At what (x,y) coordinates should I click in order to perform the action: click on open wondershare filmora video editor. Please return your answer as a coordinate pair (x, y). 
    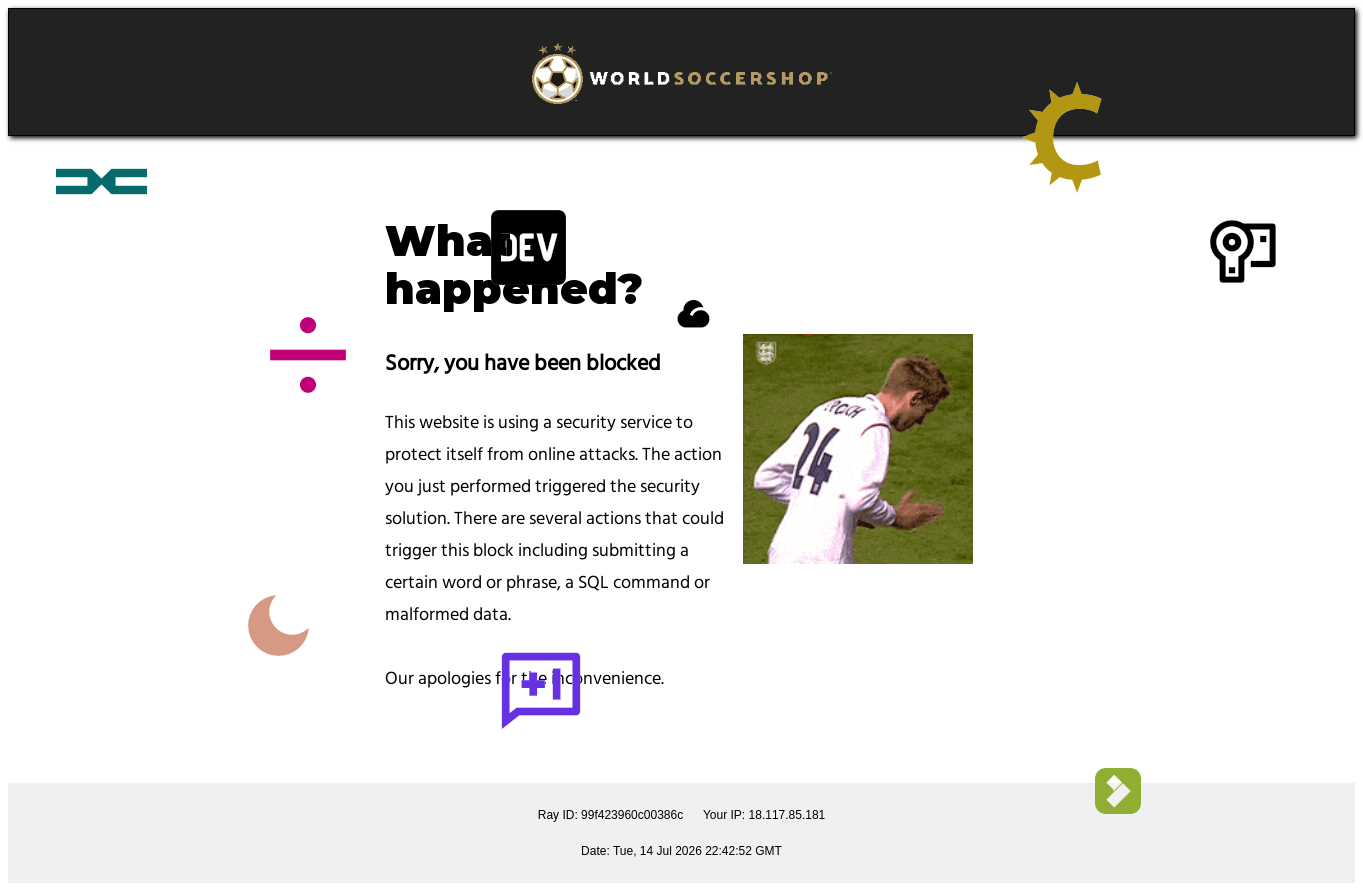
    Looking at the image, I should click on (1118, 791).